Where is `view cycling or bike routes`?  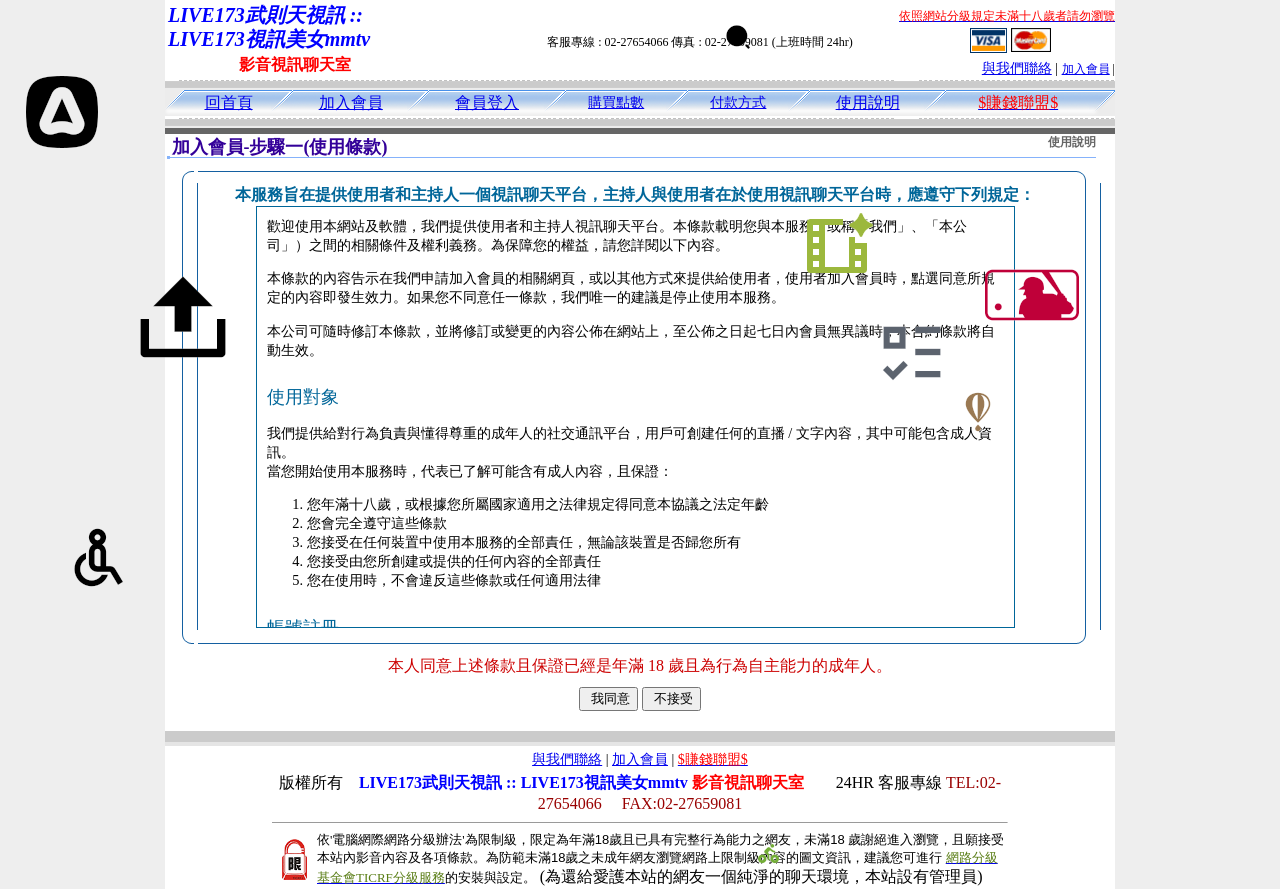
view cycling or bike routes is located at coordinates (768, 854).